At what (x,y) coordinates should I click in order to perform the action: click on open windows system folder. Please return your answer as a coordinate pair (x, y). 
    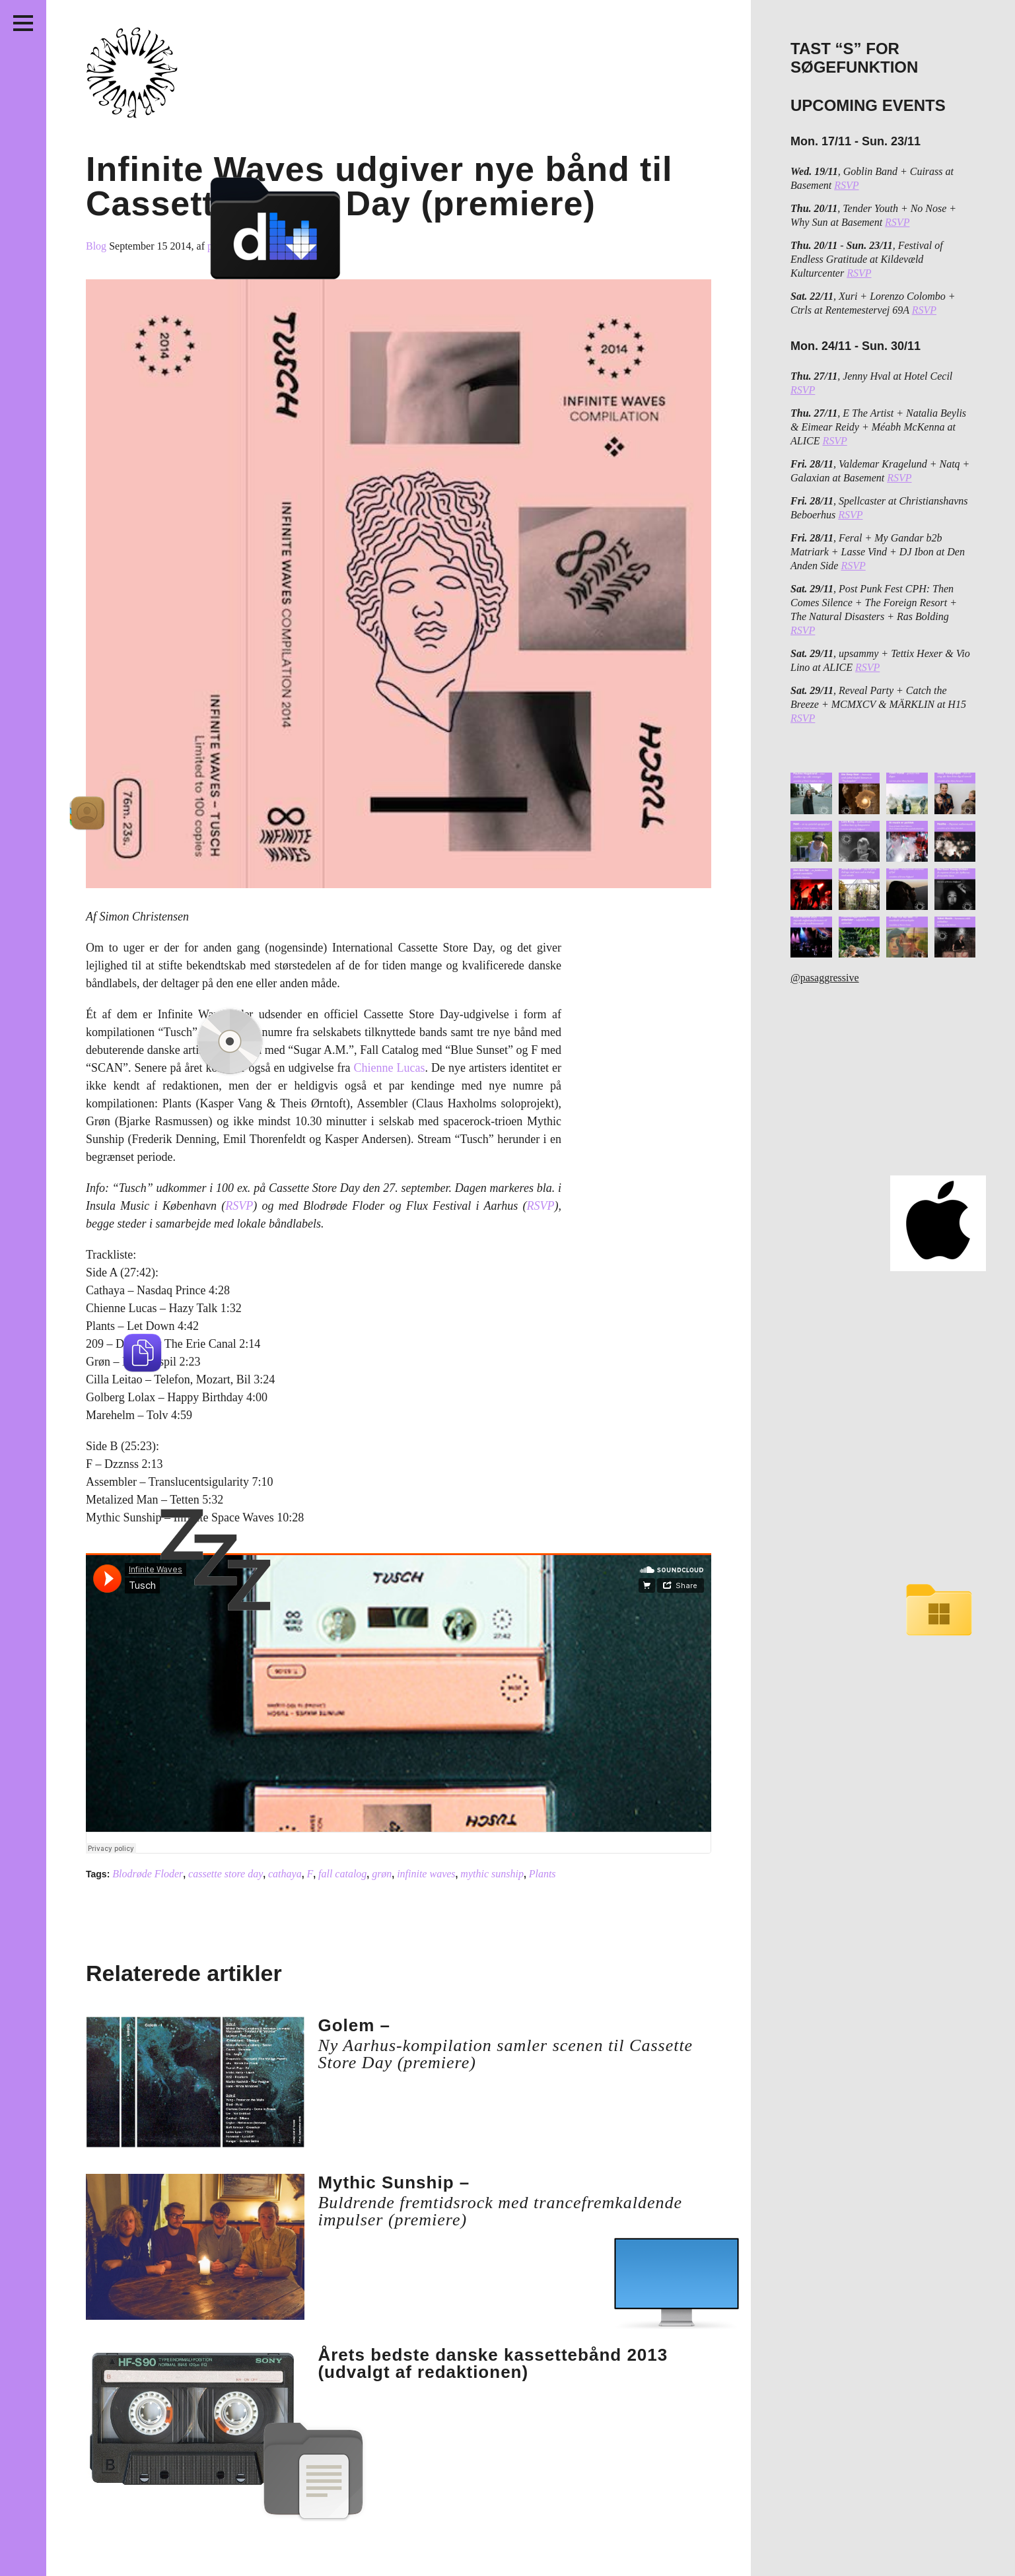
    Looking at the image, I should click on (938, 1611).